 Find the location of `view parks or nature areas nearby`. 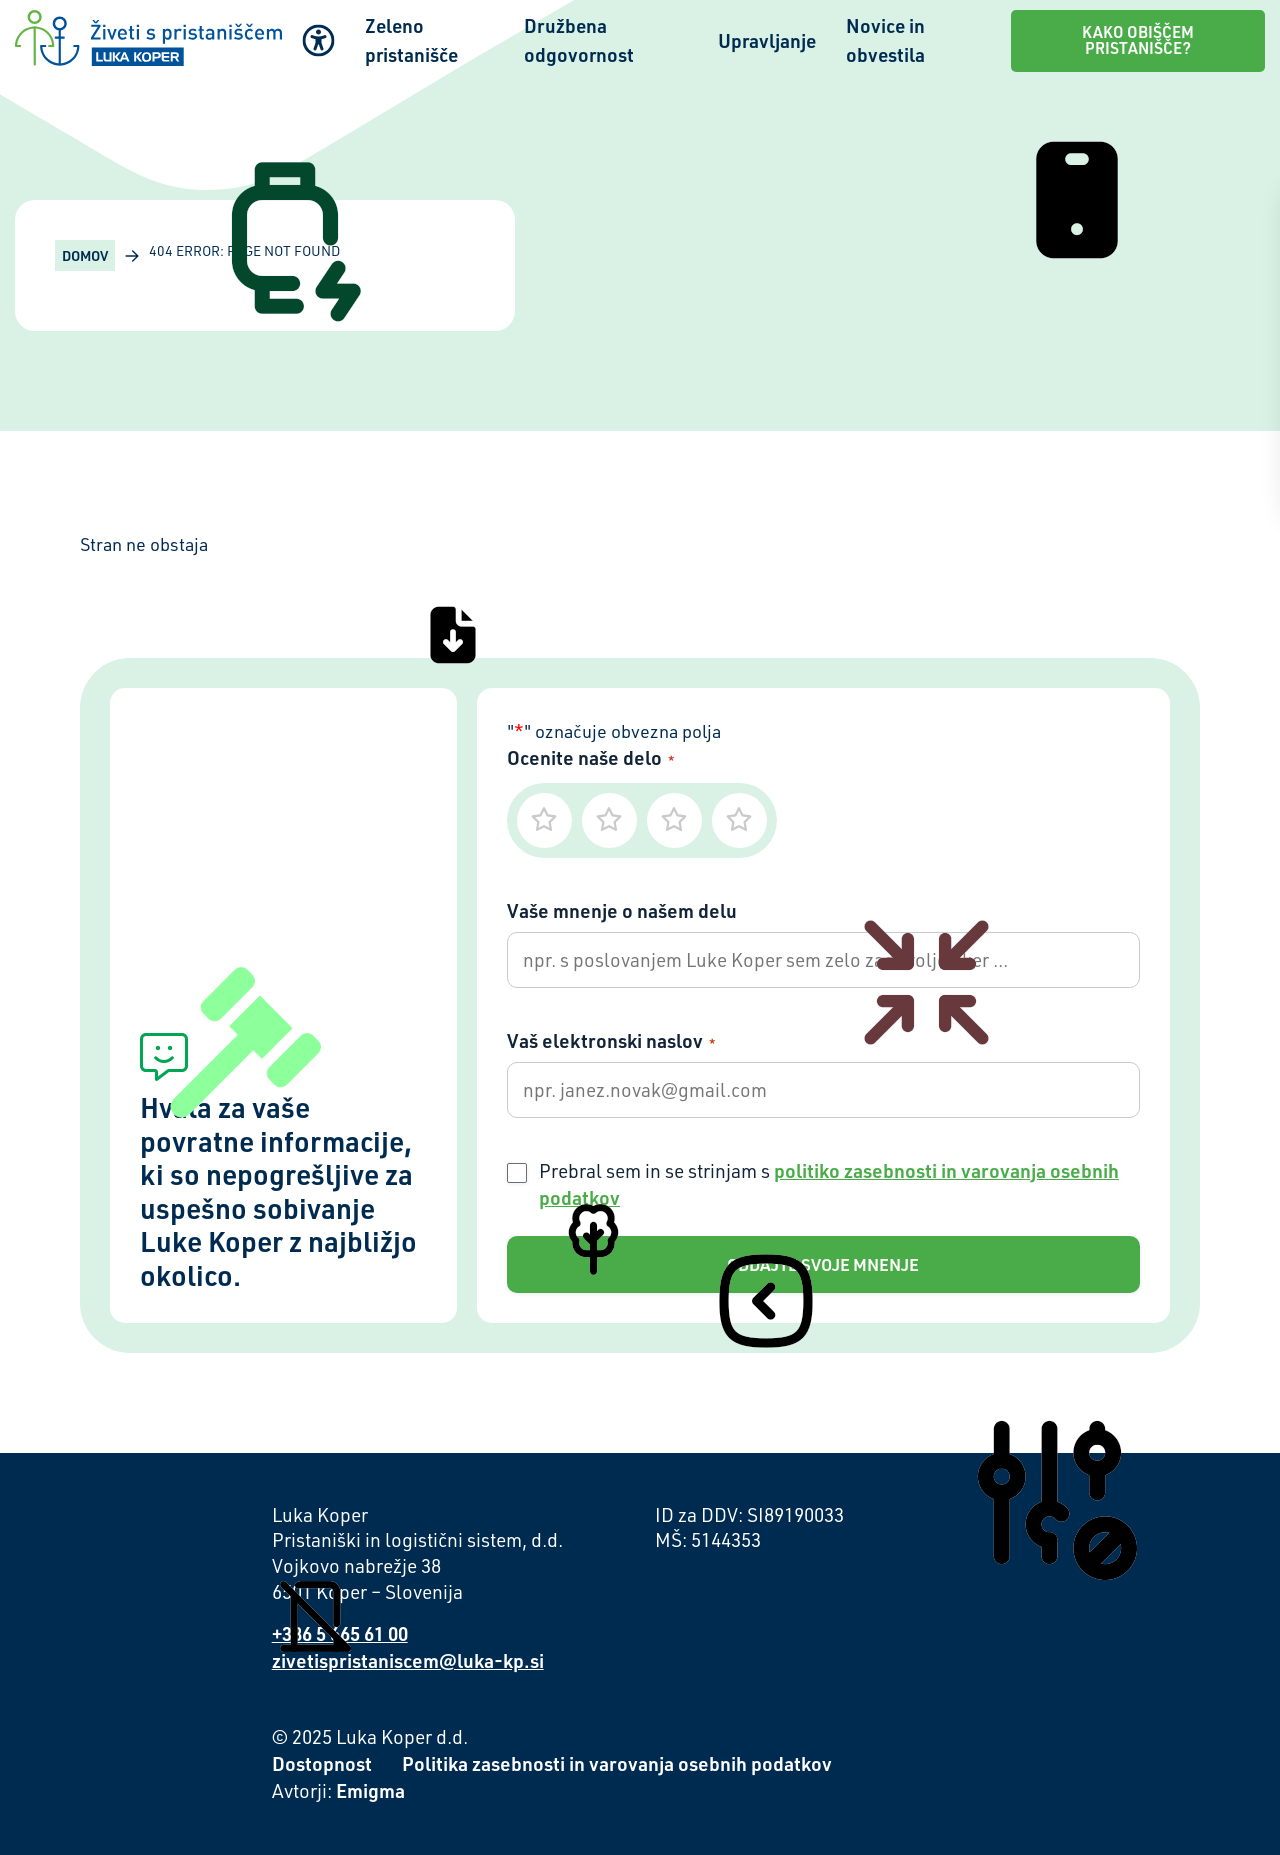

view parks or nature areas nearby is located at coordinates (593, 1239).